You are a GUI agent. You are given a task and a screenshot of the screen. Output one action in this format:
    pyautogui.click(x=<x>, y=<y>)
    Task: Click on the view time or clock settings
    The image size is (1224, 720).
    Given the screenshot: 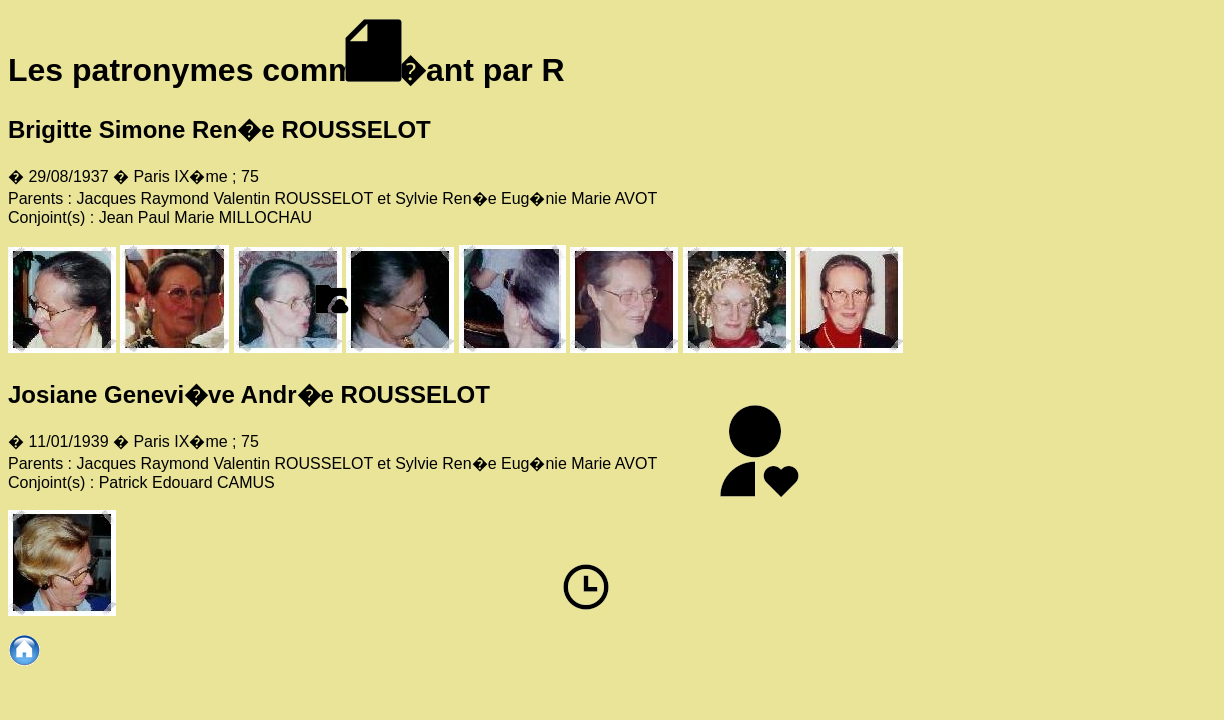 What is the action you would take?
    pyautogui.click(x=586, y=587)
    